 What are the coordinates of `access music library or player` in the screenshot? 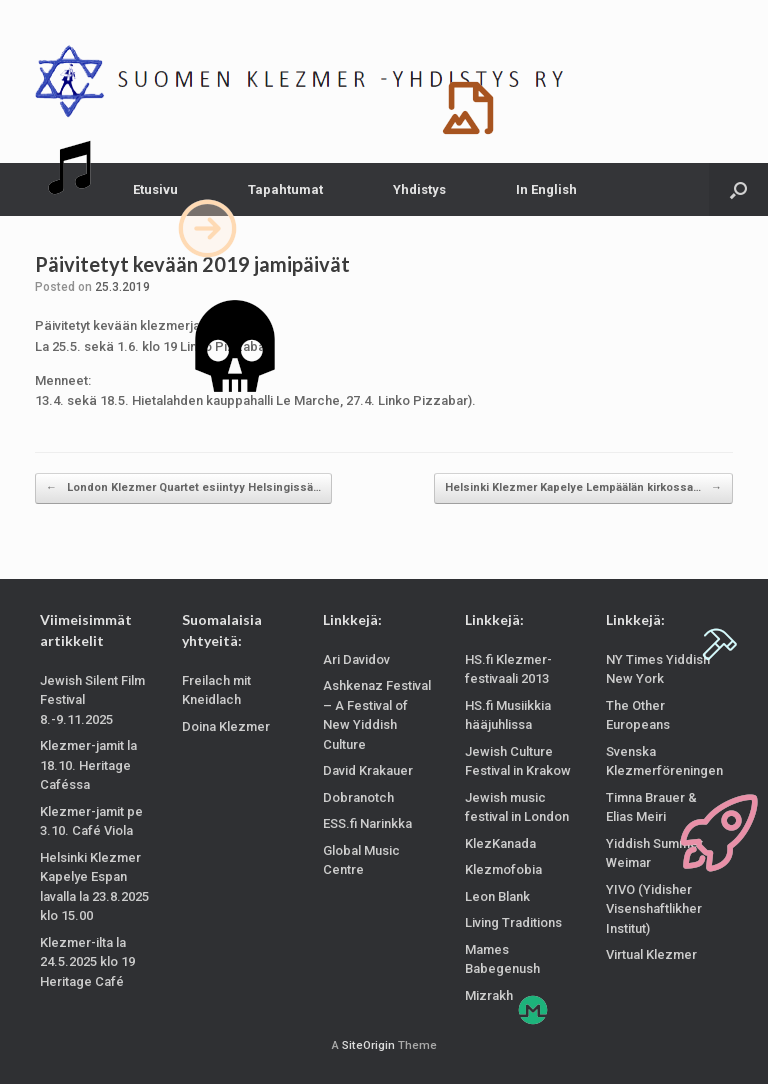 It's located at (69, 167).